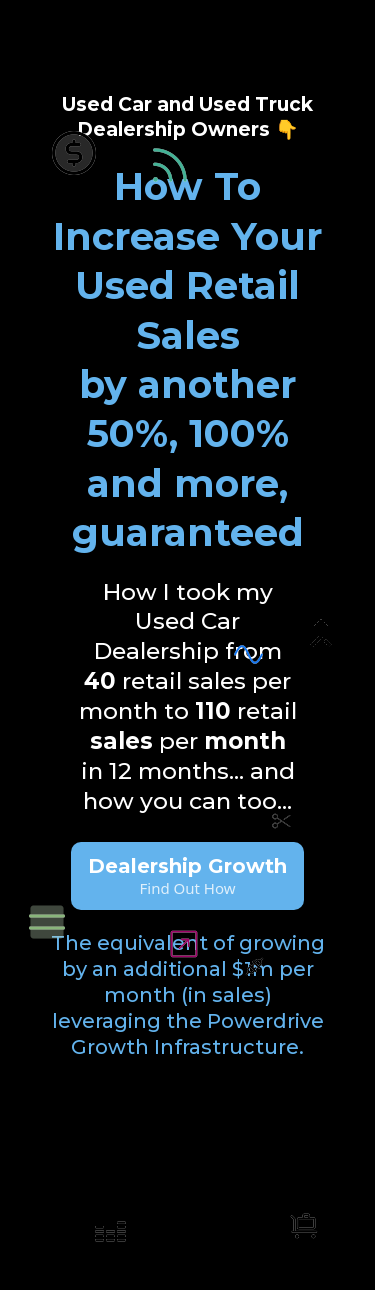 The image size is (375, 1290). What do you see at coordinates (281, 821) in the screenshot?
I see `cut selected content` at bounding box center [281, 821].